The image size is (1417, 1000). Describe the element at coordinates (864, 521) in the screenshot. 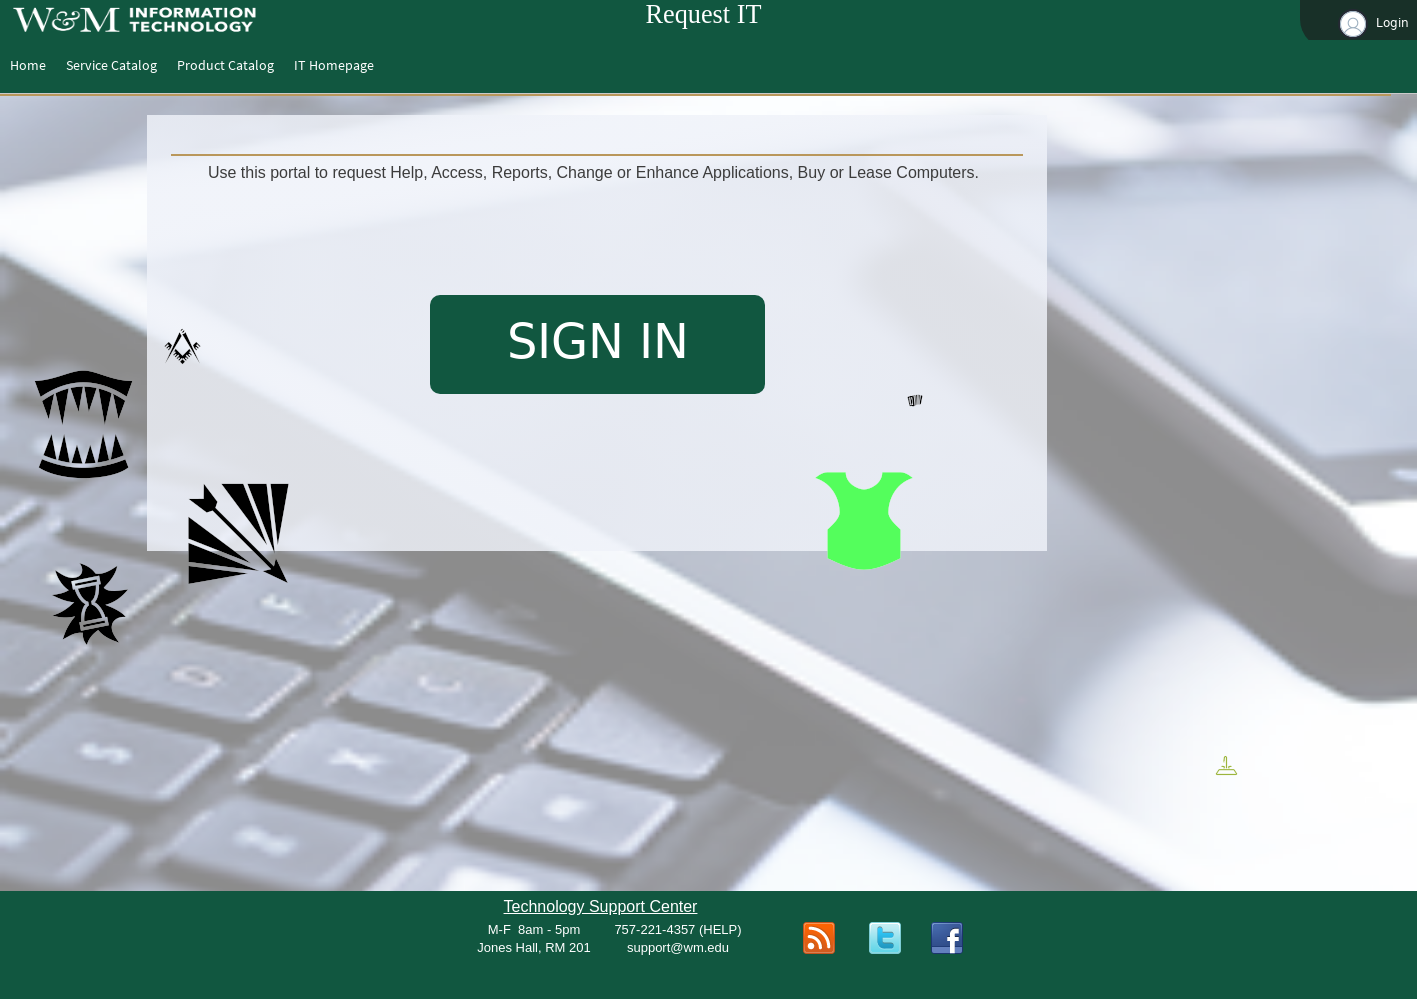

I see `equip body armor or protective vest` at that location.